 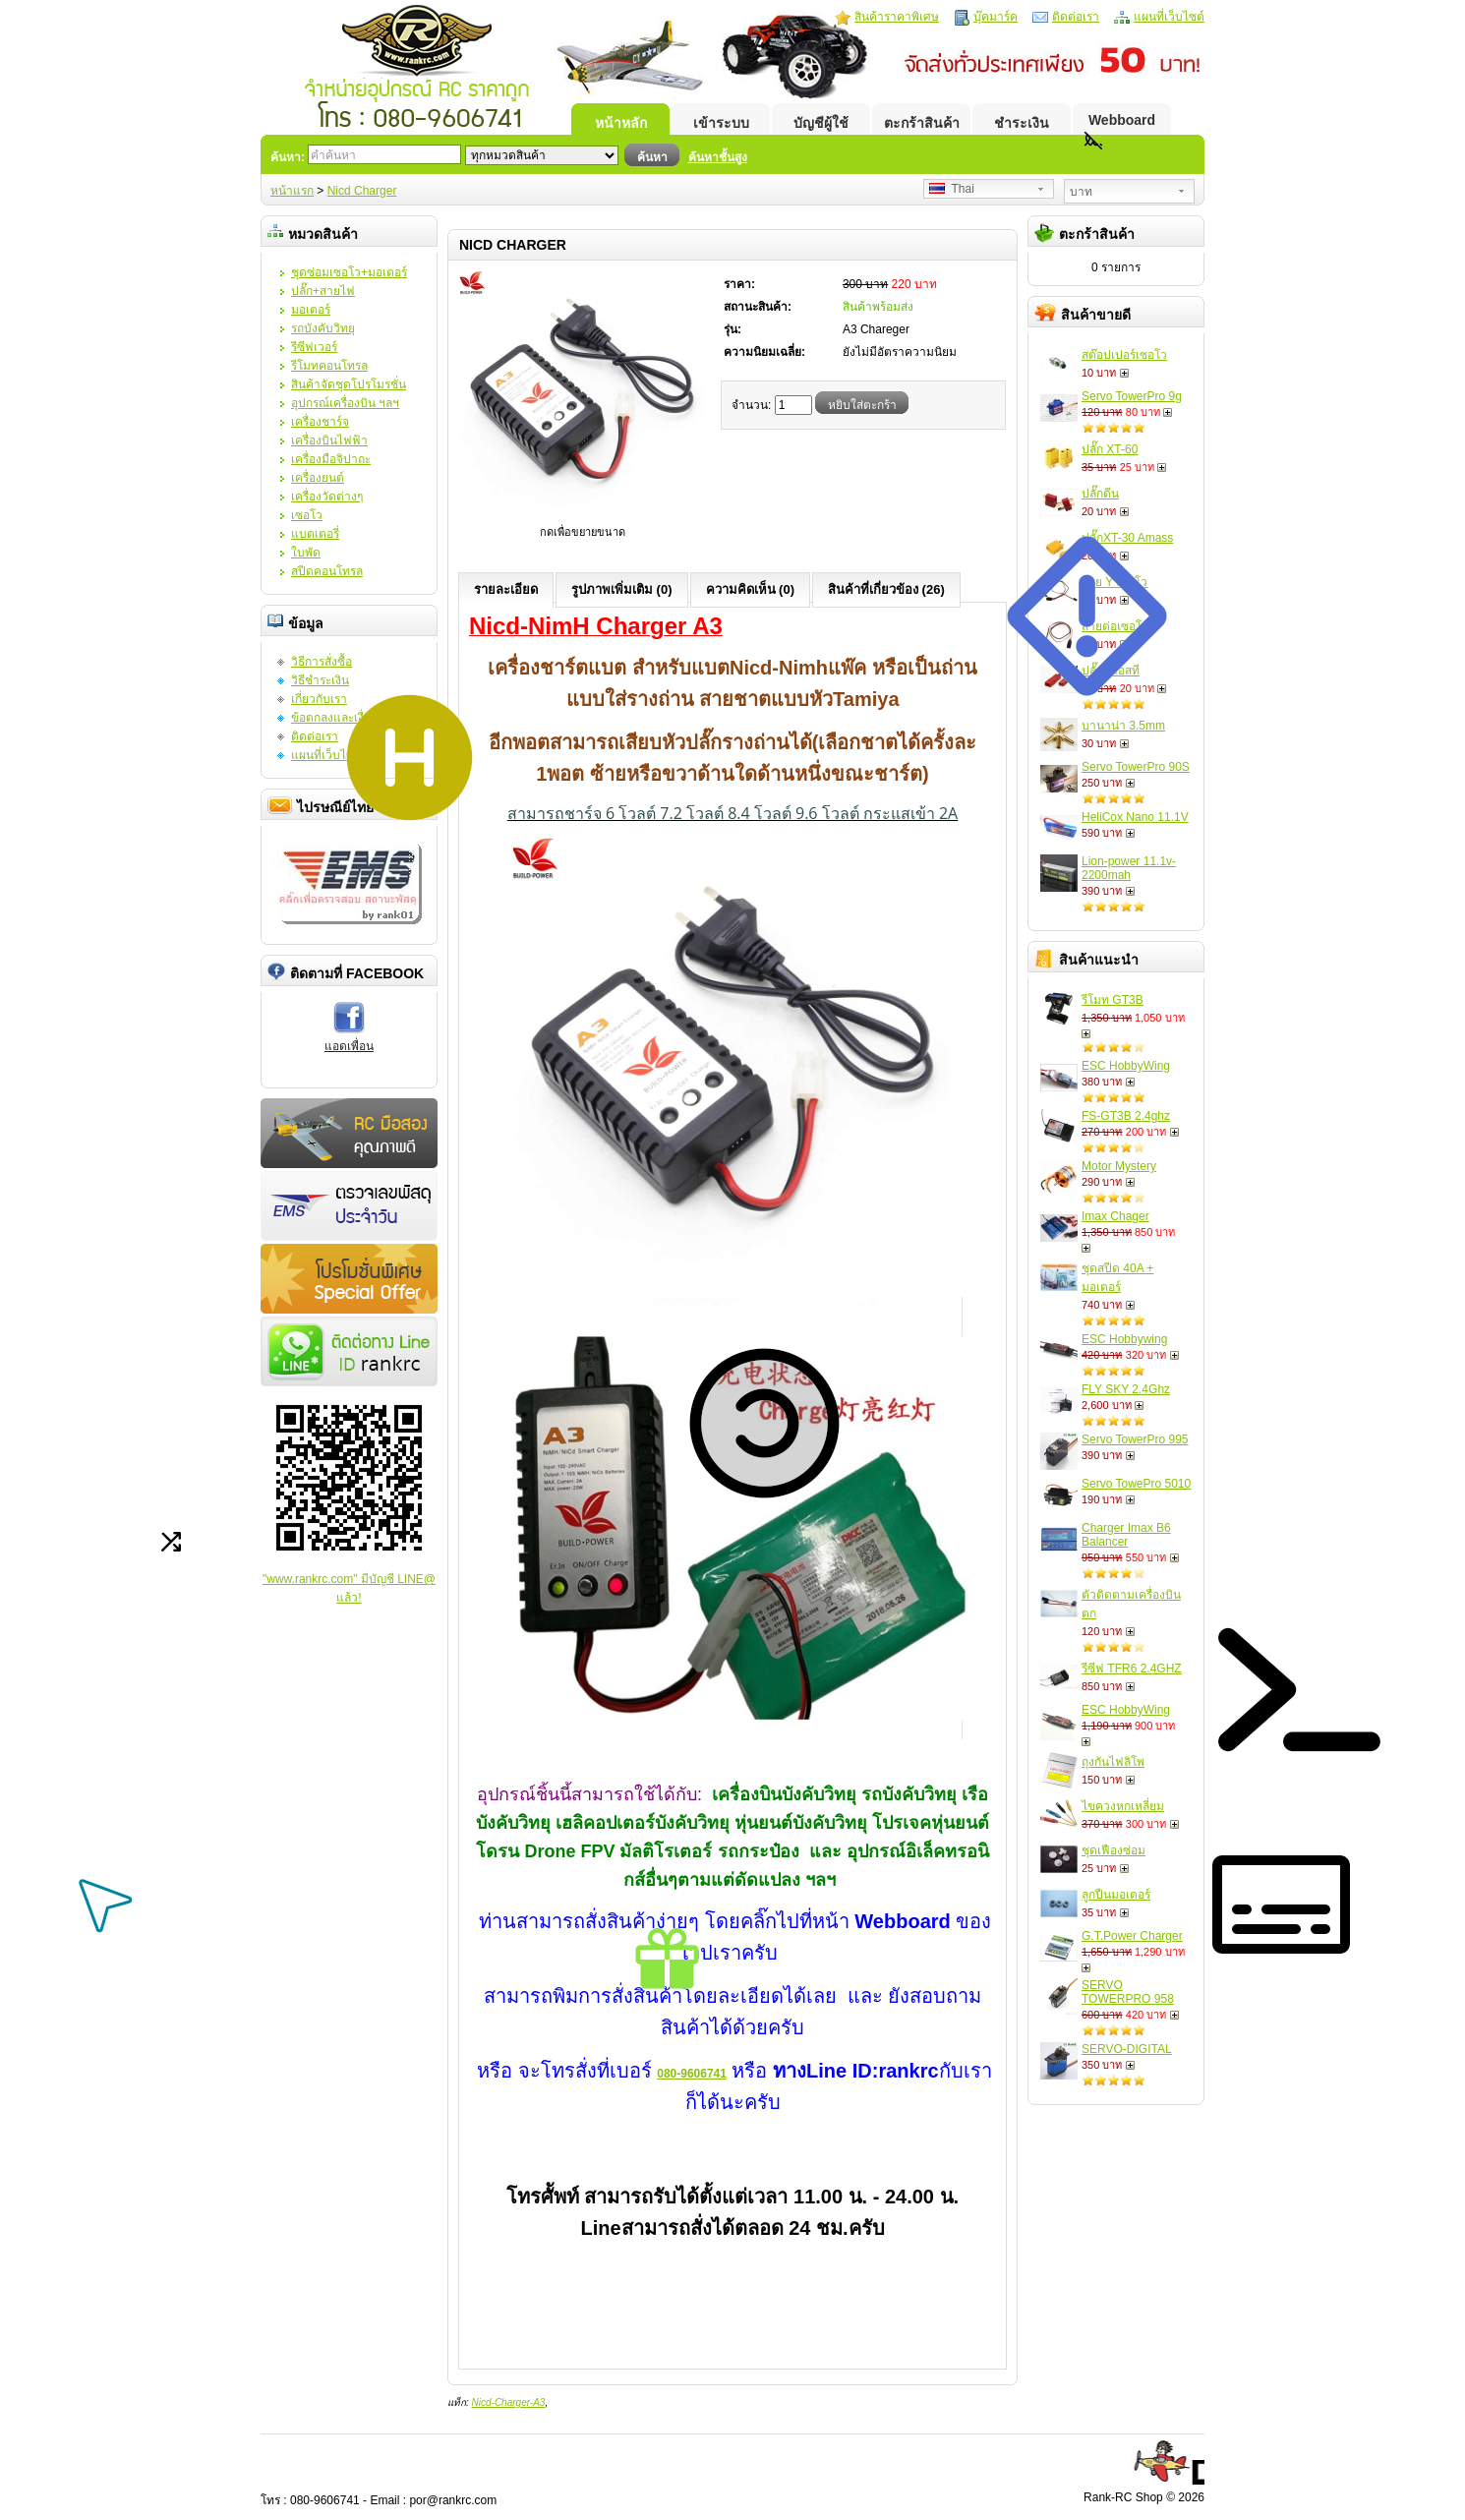 What do you see at coordinates (1299, 1689) in the screenshot?
I see `open the command line terminal` at bounding box center [1299, 1689].